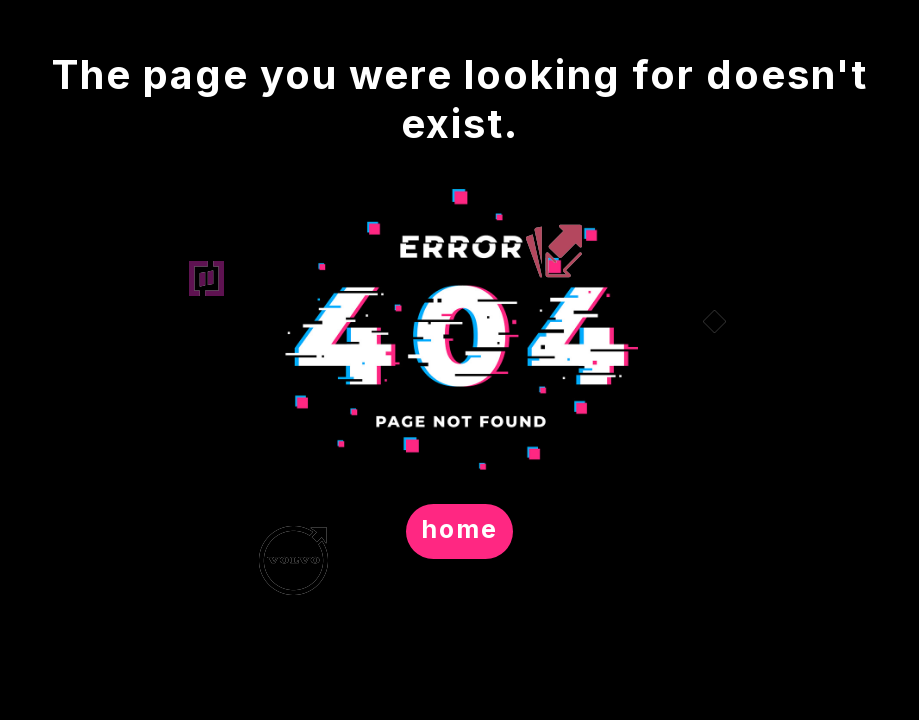  Describe the element at coordinates (714, 321) in the screenshot. I see `open kedro data pipeline application` at that location.